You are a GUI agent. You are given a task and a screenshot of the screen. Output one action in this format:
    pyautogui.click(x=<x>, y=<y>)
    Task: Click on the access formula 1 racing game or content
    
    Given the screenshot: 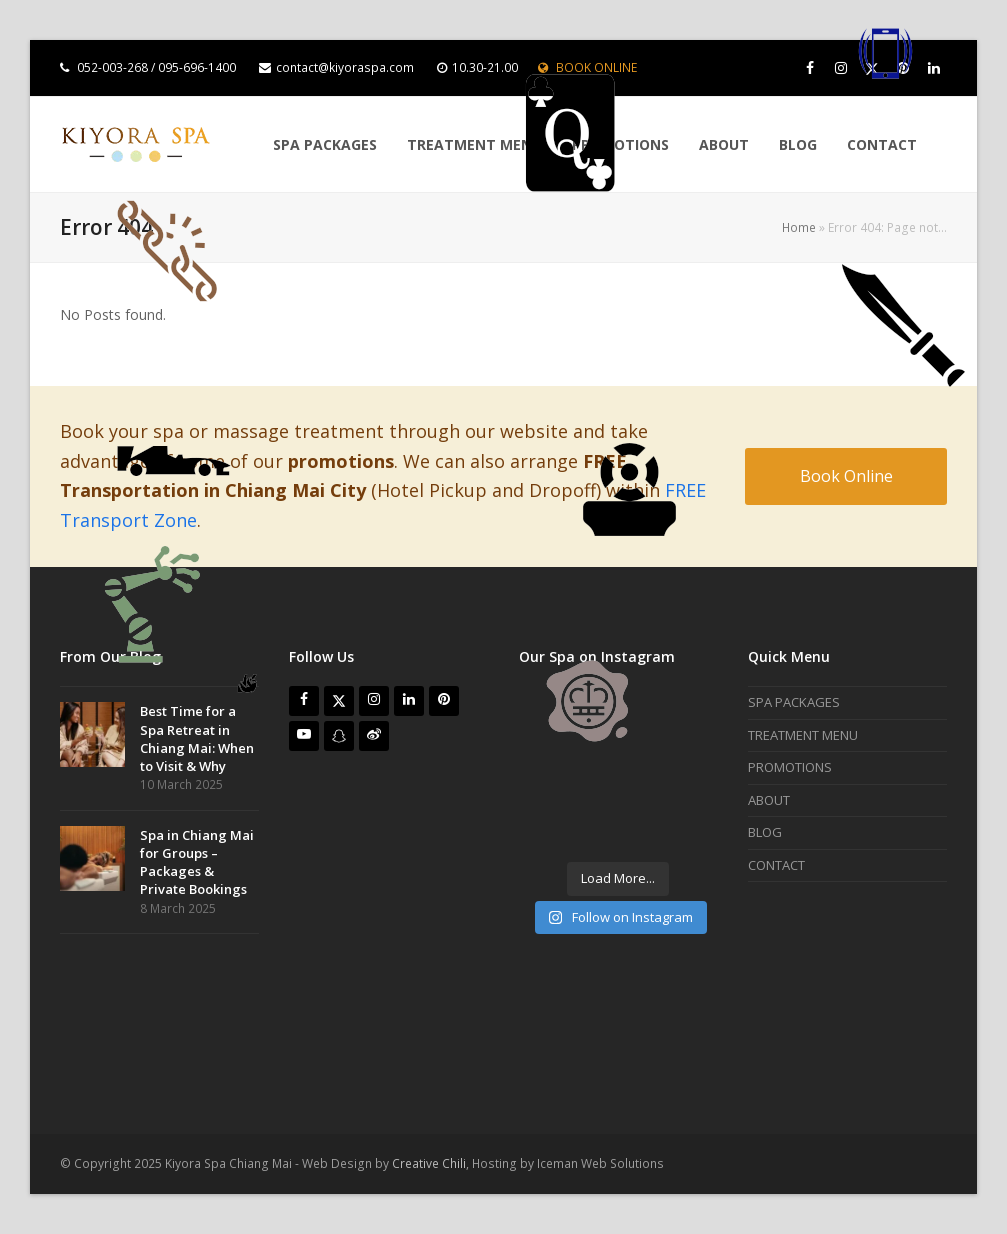 What is the action you would take?
    pyautogui.click(x=174, y=461)
    